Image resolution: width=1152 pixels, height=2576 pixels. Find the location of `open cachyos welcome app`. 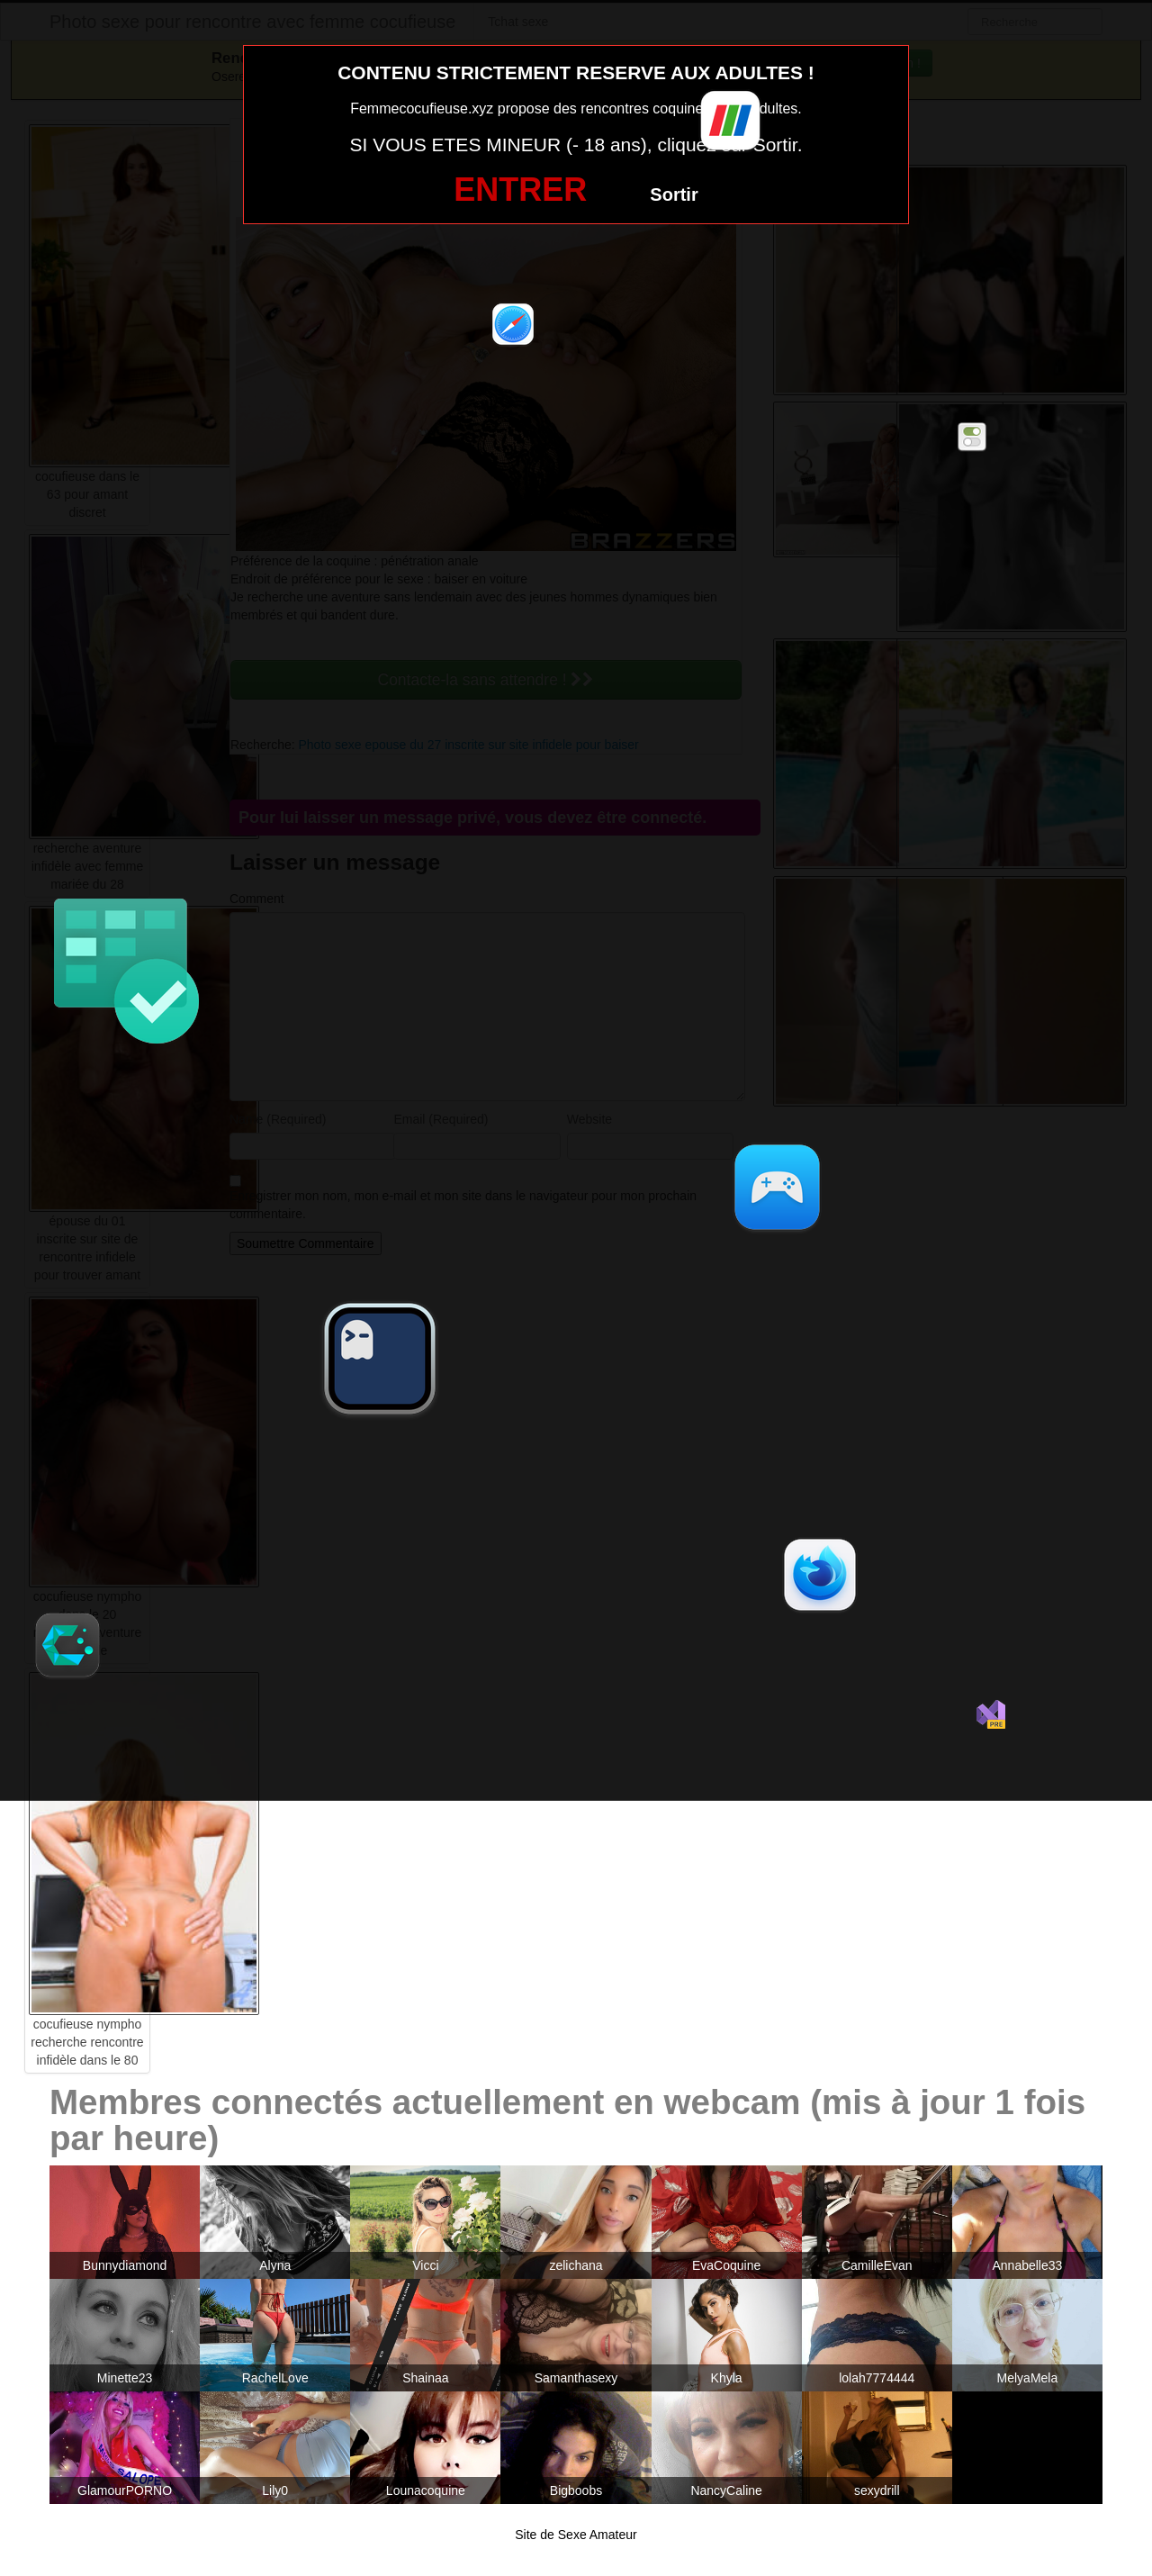

open cachyos welcome app is located at coordinates (68, 1645).